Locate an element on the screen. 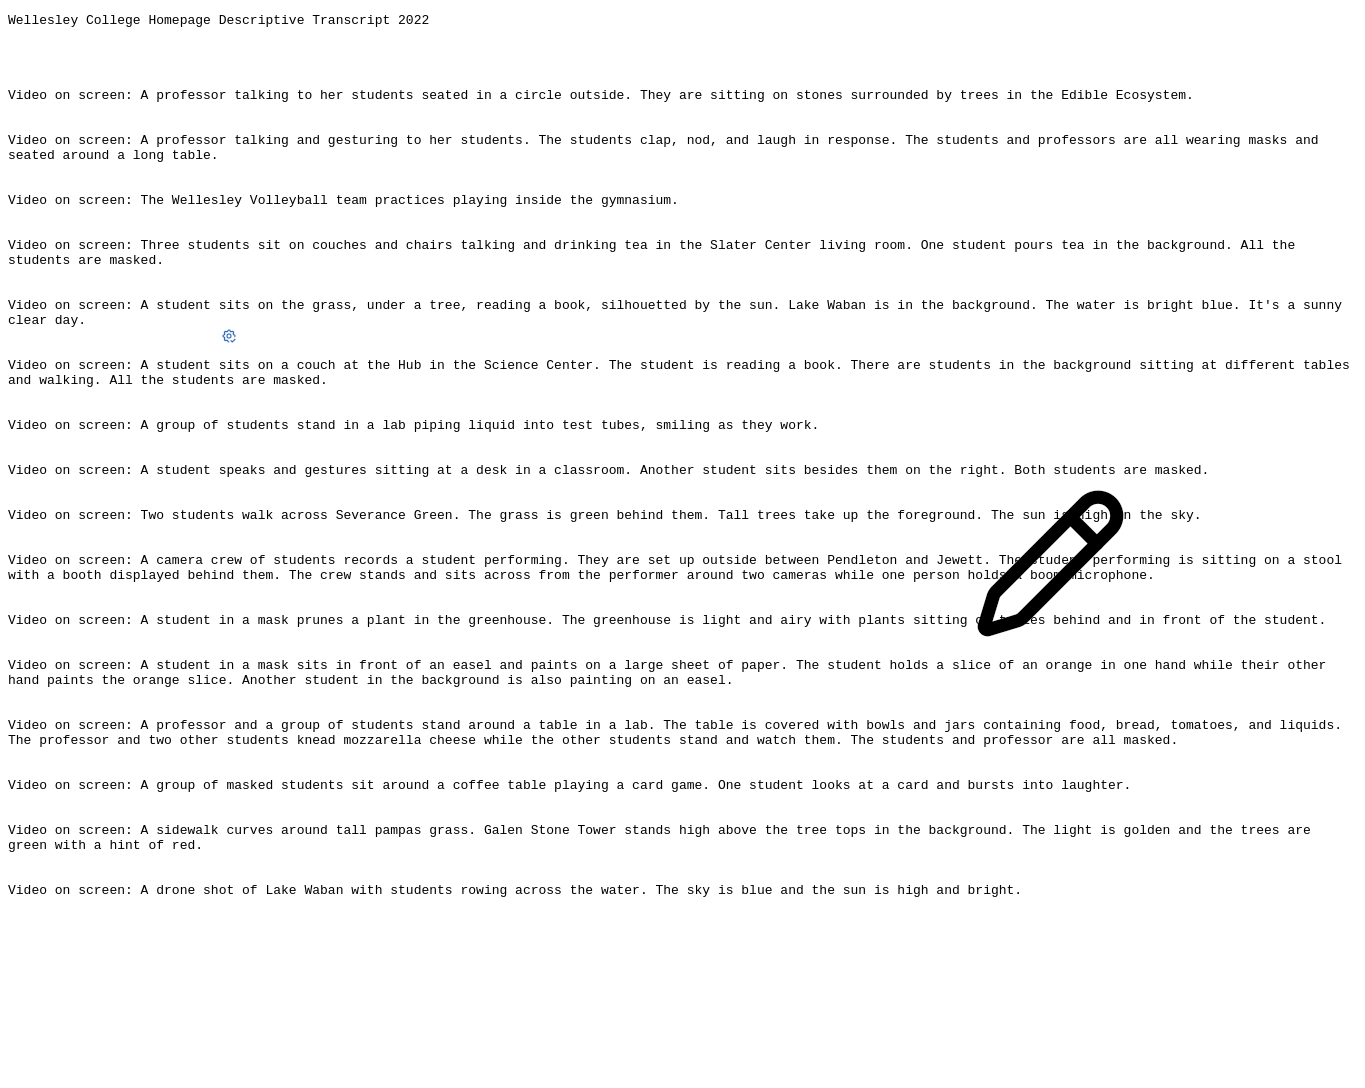 Image resolution: width=1365 pixels, height=1088 pixels. edit content or text is located at coordinates (1050, 563).